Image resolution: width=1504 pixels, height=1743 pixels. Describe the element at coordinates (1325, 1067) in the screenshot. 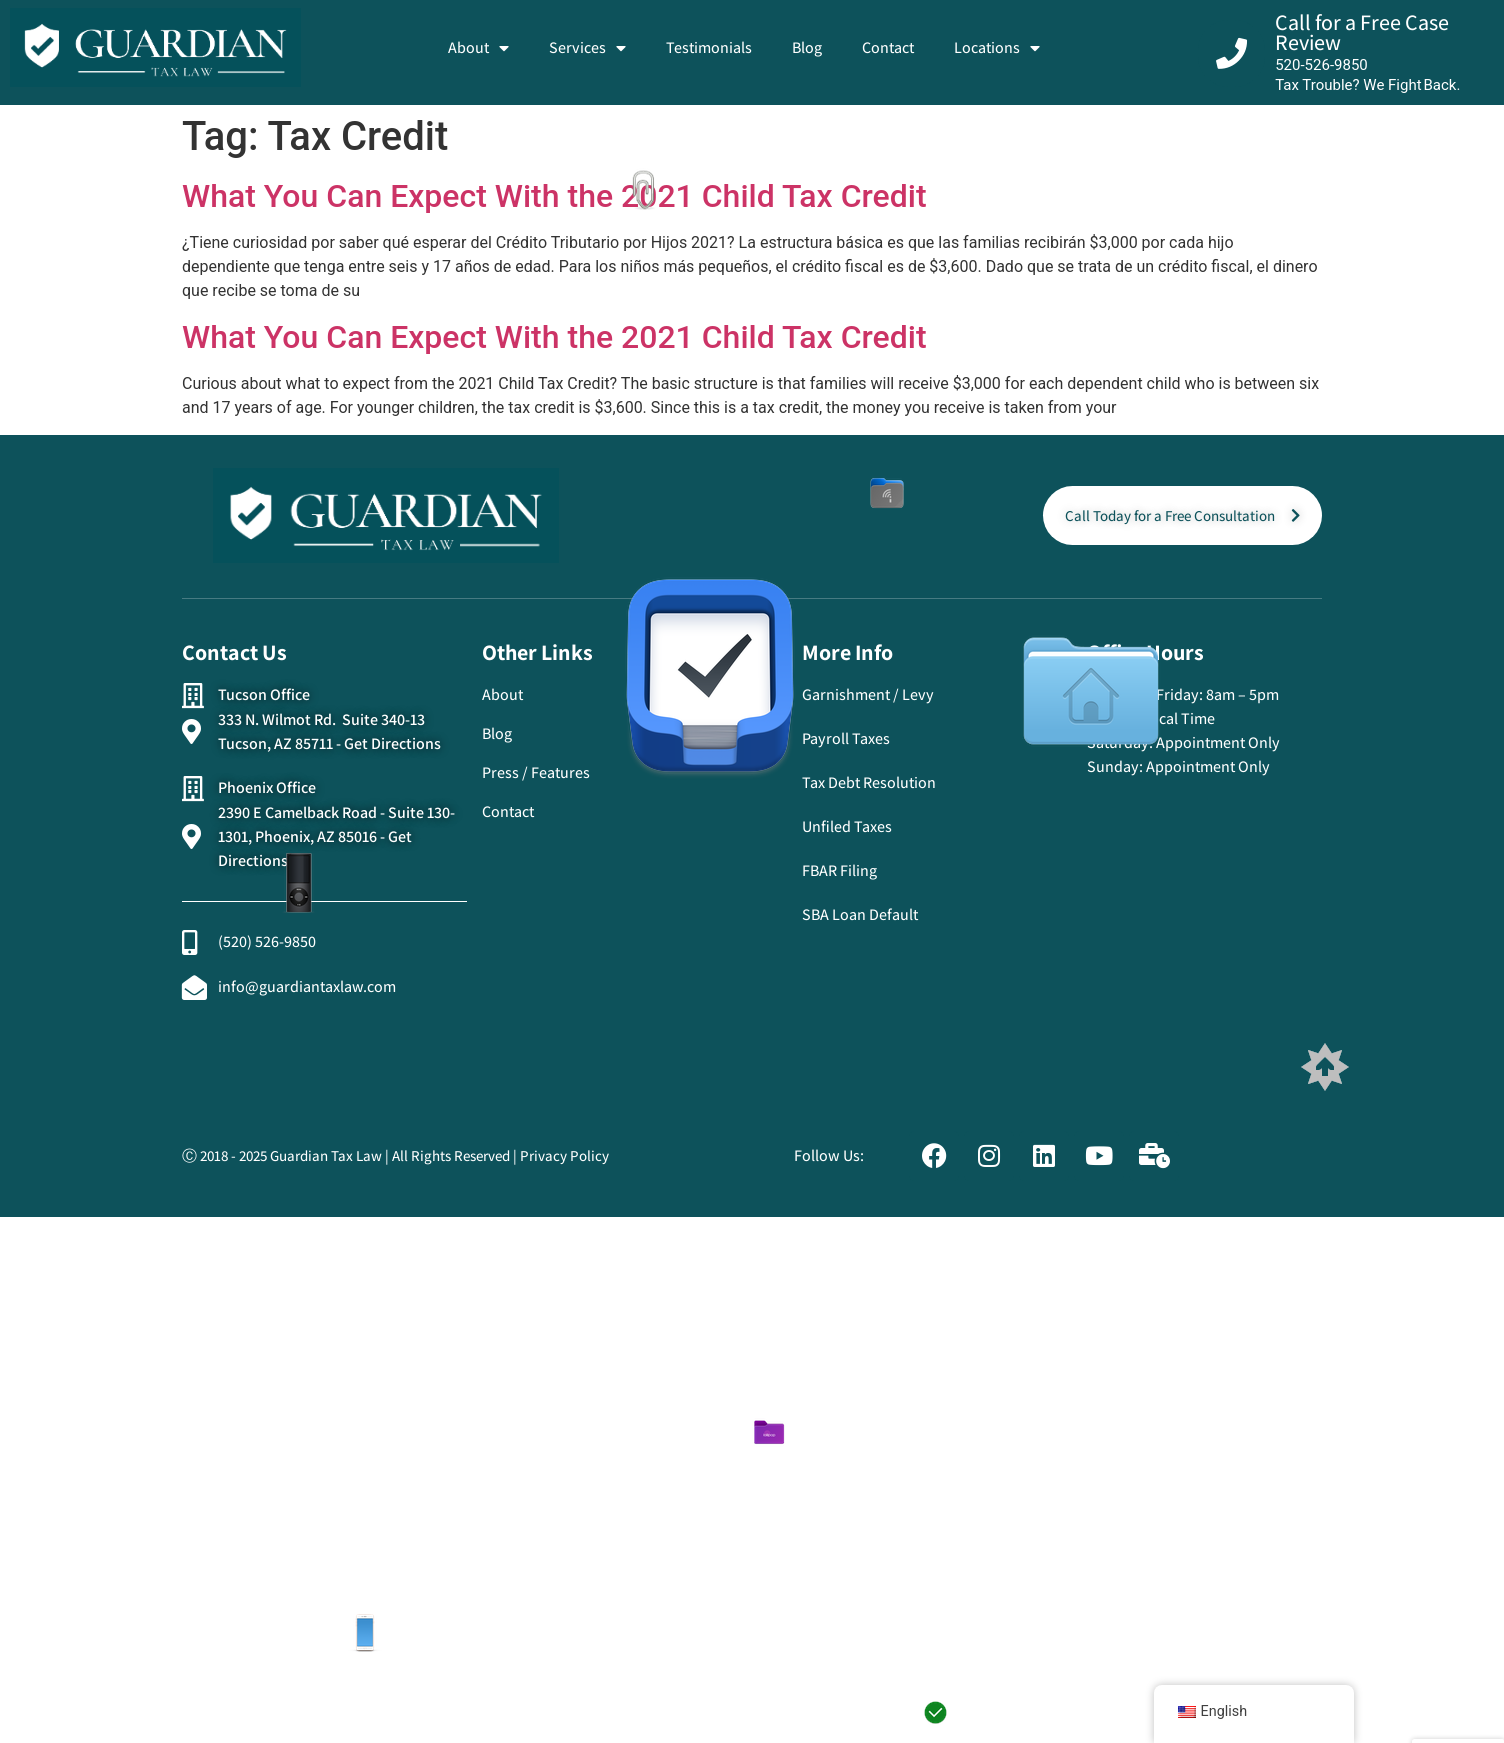

I see `indicates a software update is available` at that location.